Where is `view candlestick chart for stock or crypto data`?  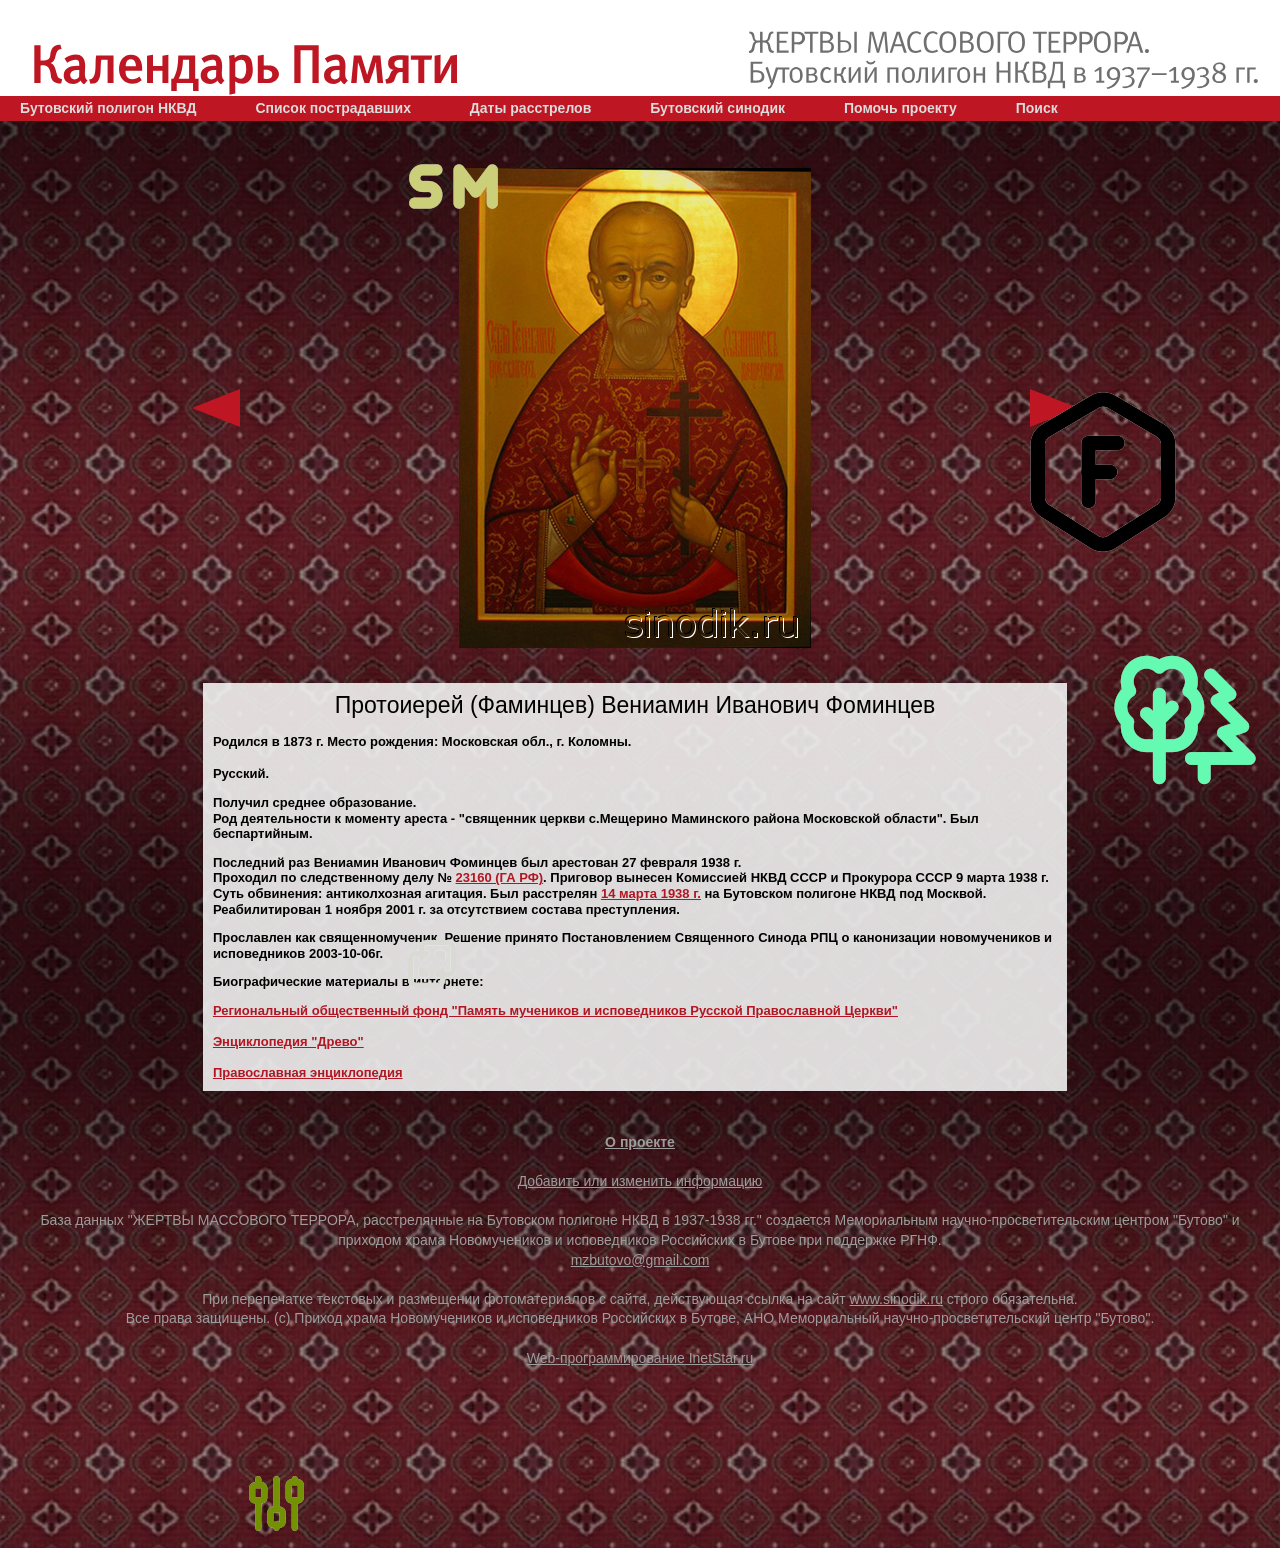 view candlestick chart for stock or crypto data is located at coordinates (276, 1503).